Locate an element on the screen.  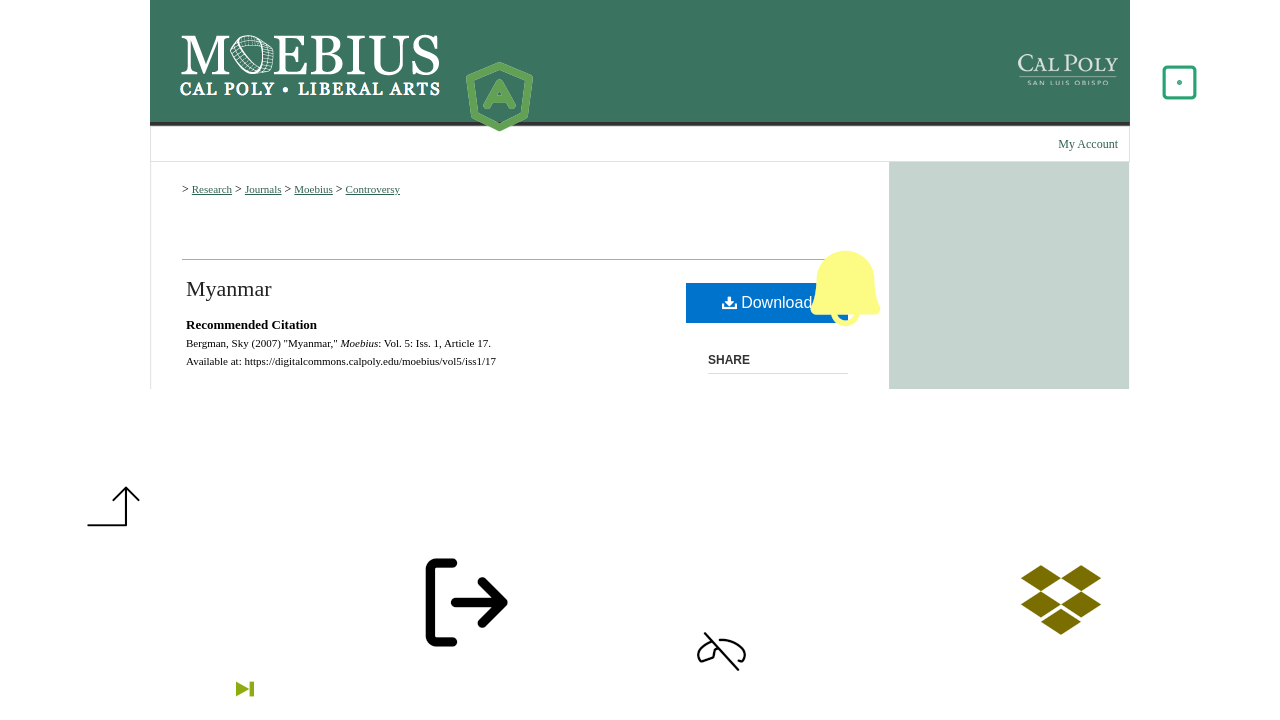
end or decline a phone call is located at coordinates (721, 651).